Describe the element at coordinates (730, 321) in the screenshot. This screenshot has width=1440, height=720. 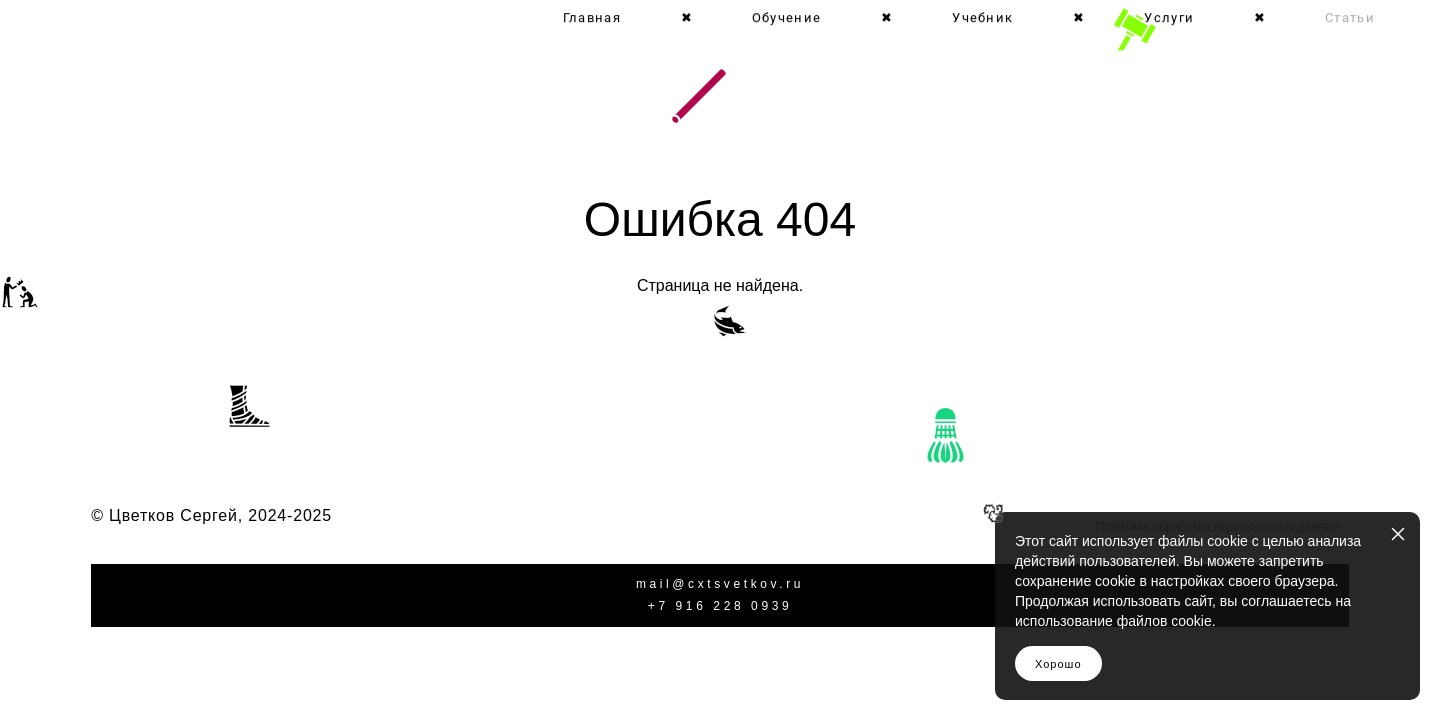
I see `select salmon as an ingredient` at that location.